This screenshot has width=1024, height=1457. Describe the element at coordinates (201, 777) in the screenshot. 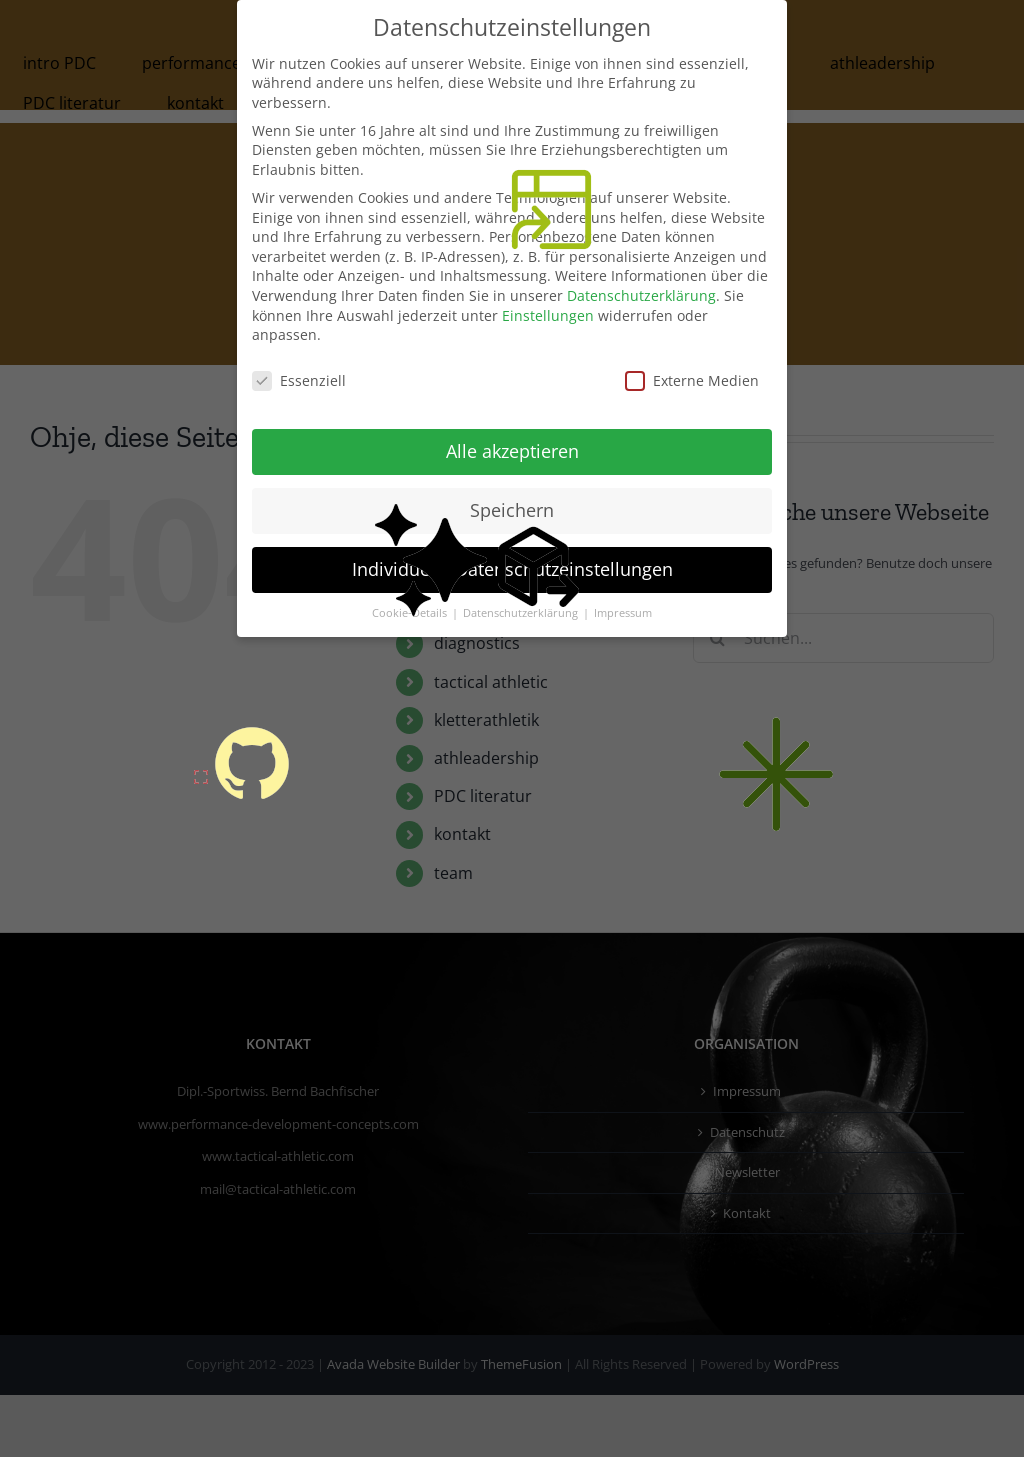

I see `enter fullscreen mode` at that location.